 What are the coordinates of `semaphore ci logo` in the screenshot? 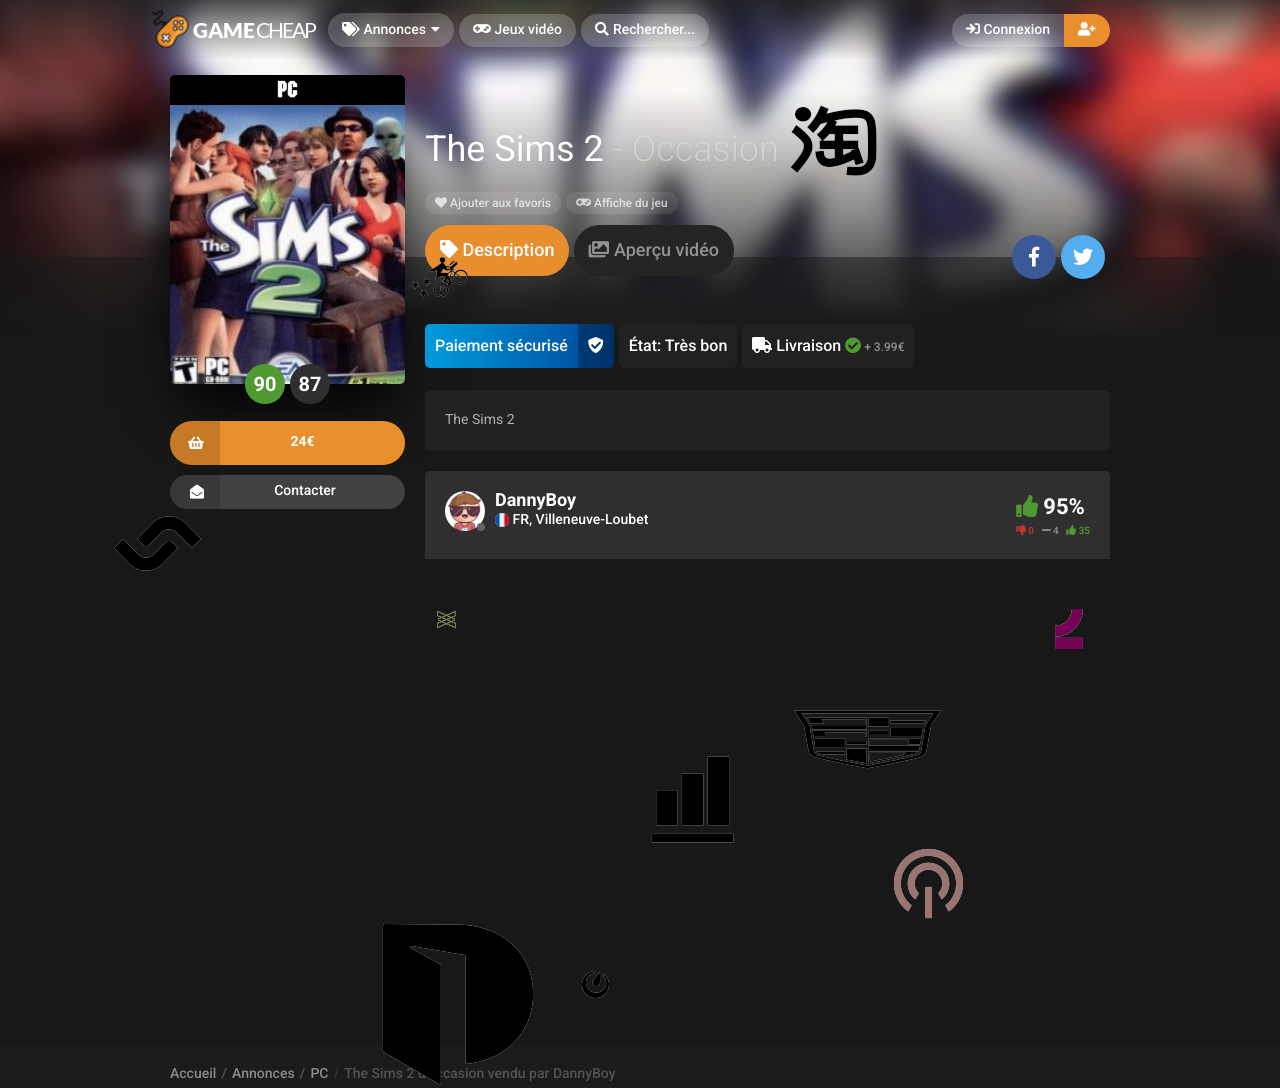 It's located at (157, 543).